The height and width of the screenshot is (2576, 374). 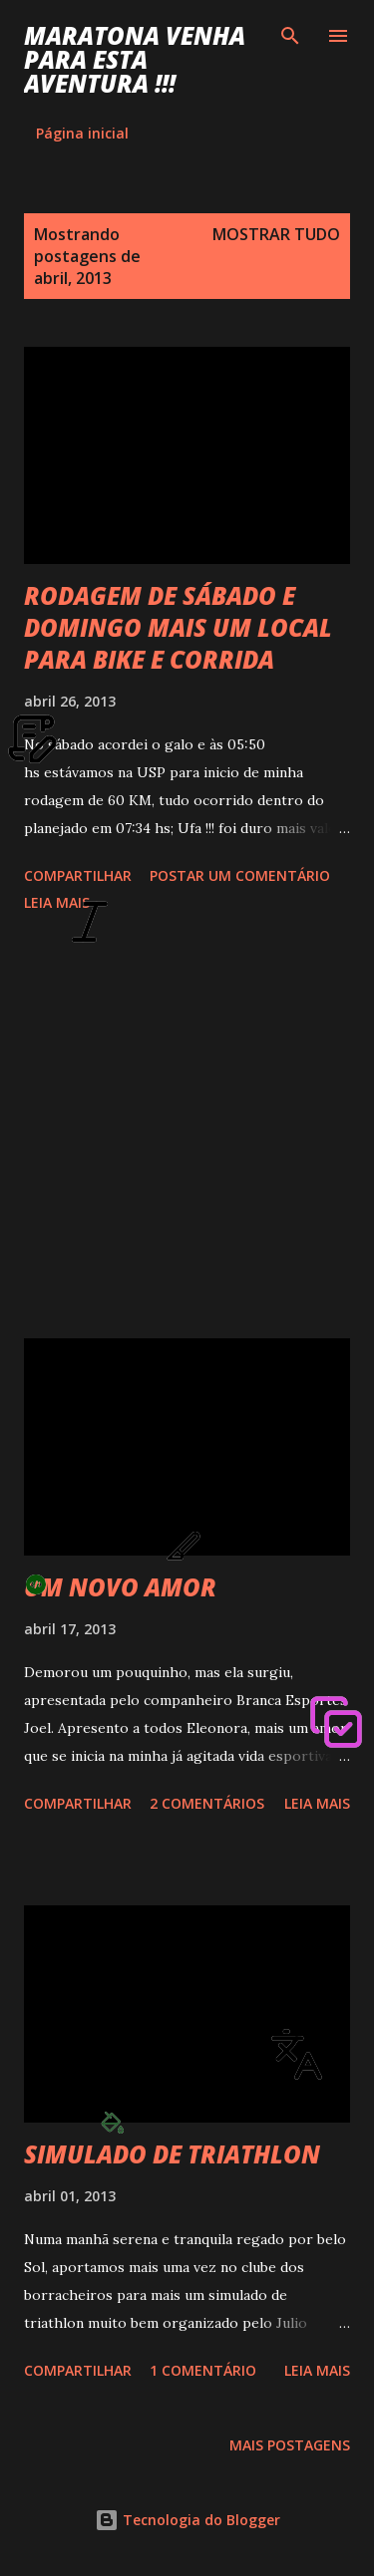 I want to click on slice or cut selected content, so click(x=184, y=1547).